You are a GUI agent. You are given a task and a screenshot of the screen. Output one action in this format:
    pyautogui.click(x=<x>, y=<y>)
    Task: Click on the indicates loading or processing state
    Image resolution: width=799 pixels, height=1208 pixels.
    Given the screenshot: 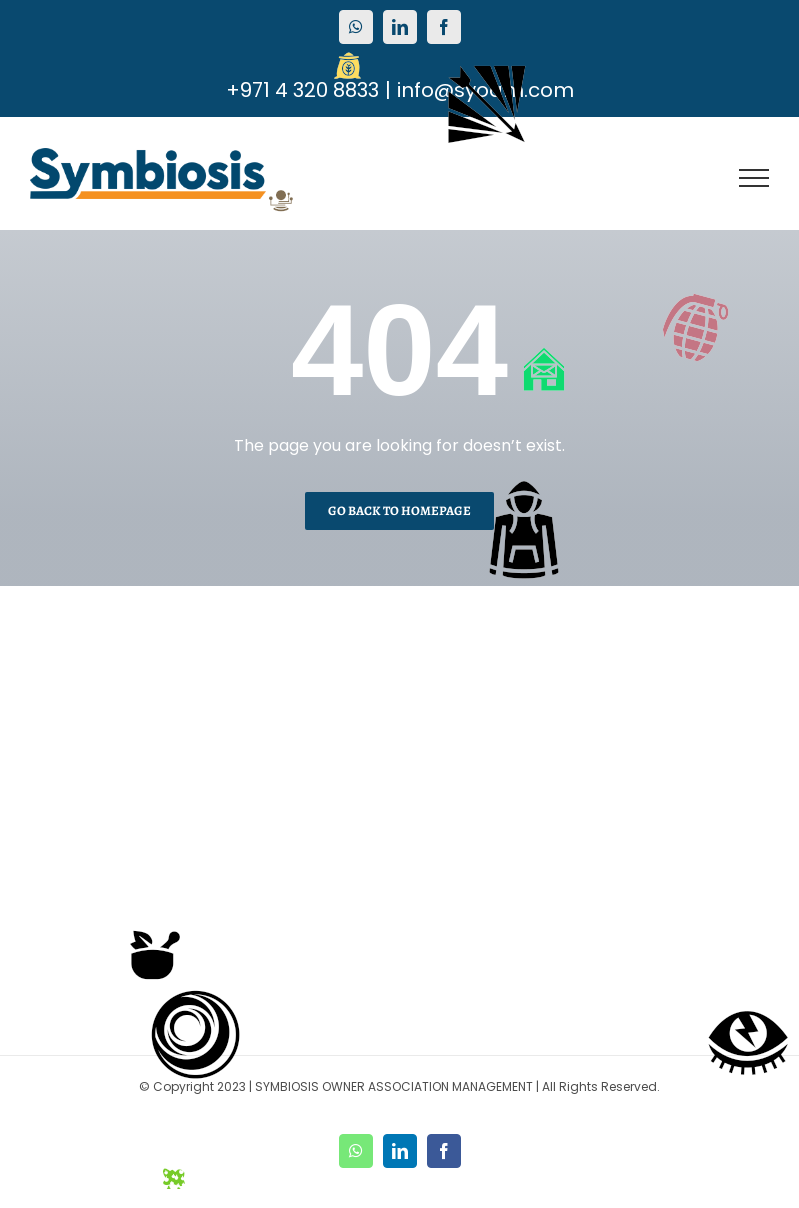 What is the action you would take?
    pyautogui.click(x=196, y=1034)
    